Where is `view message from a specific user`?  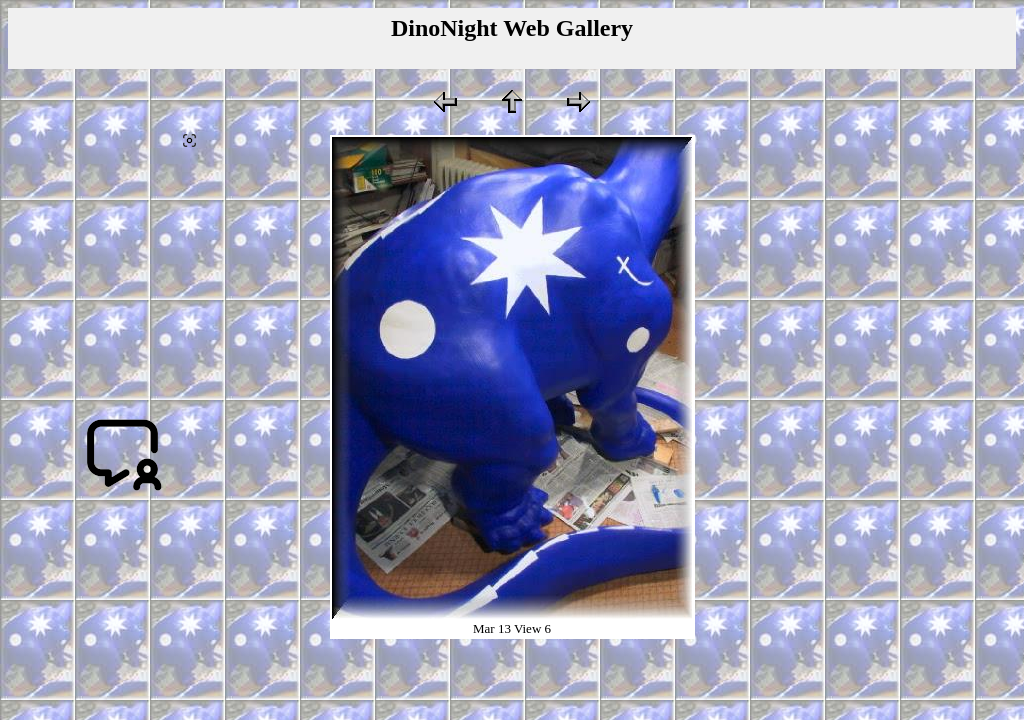 view message from a specific user is located at coordinates (122, 451).